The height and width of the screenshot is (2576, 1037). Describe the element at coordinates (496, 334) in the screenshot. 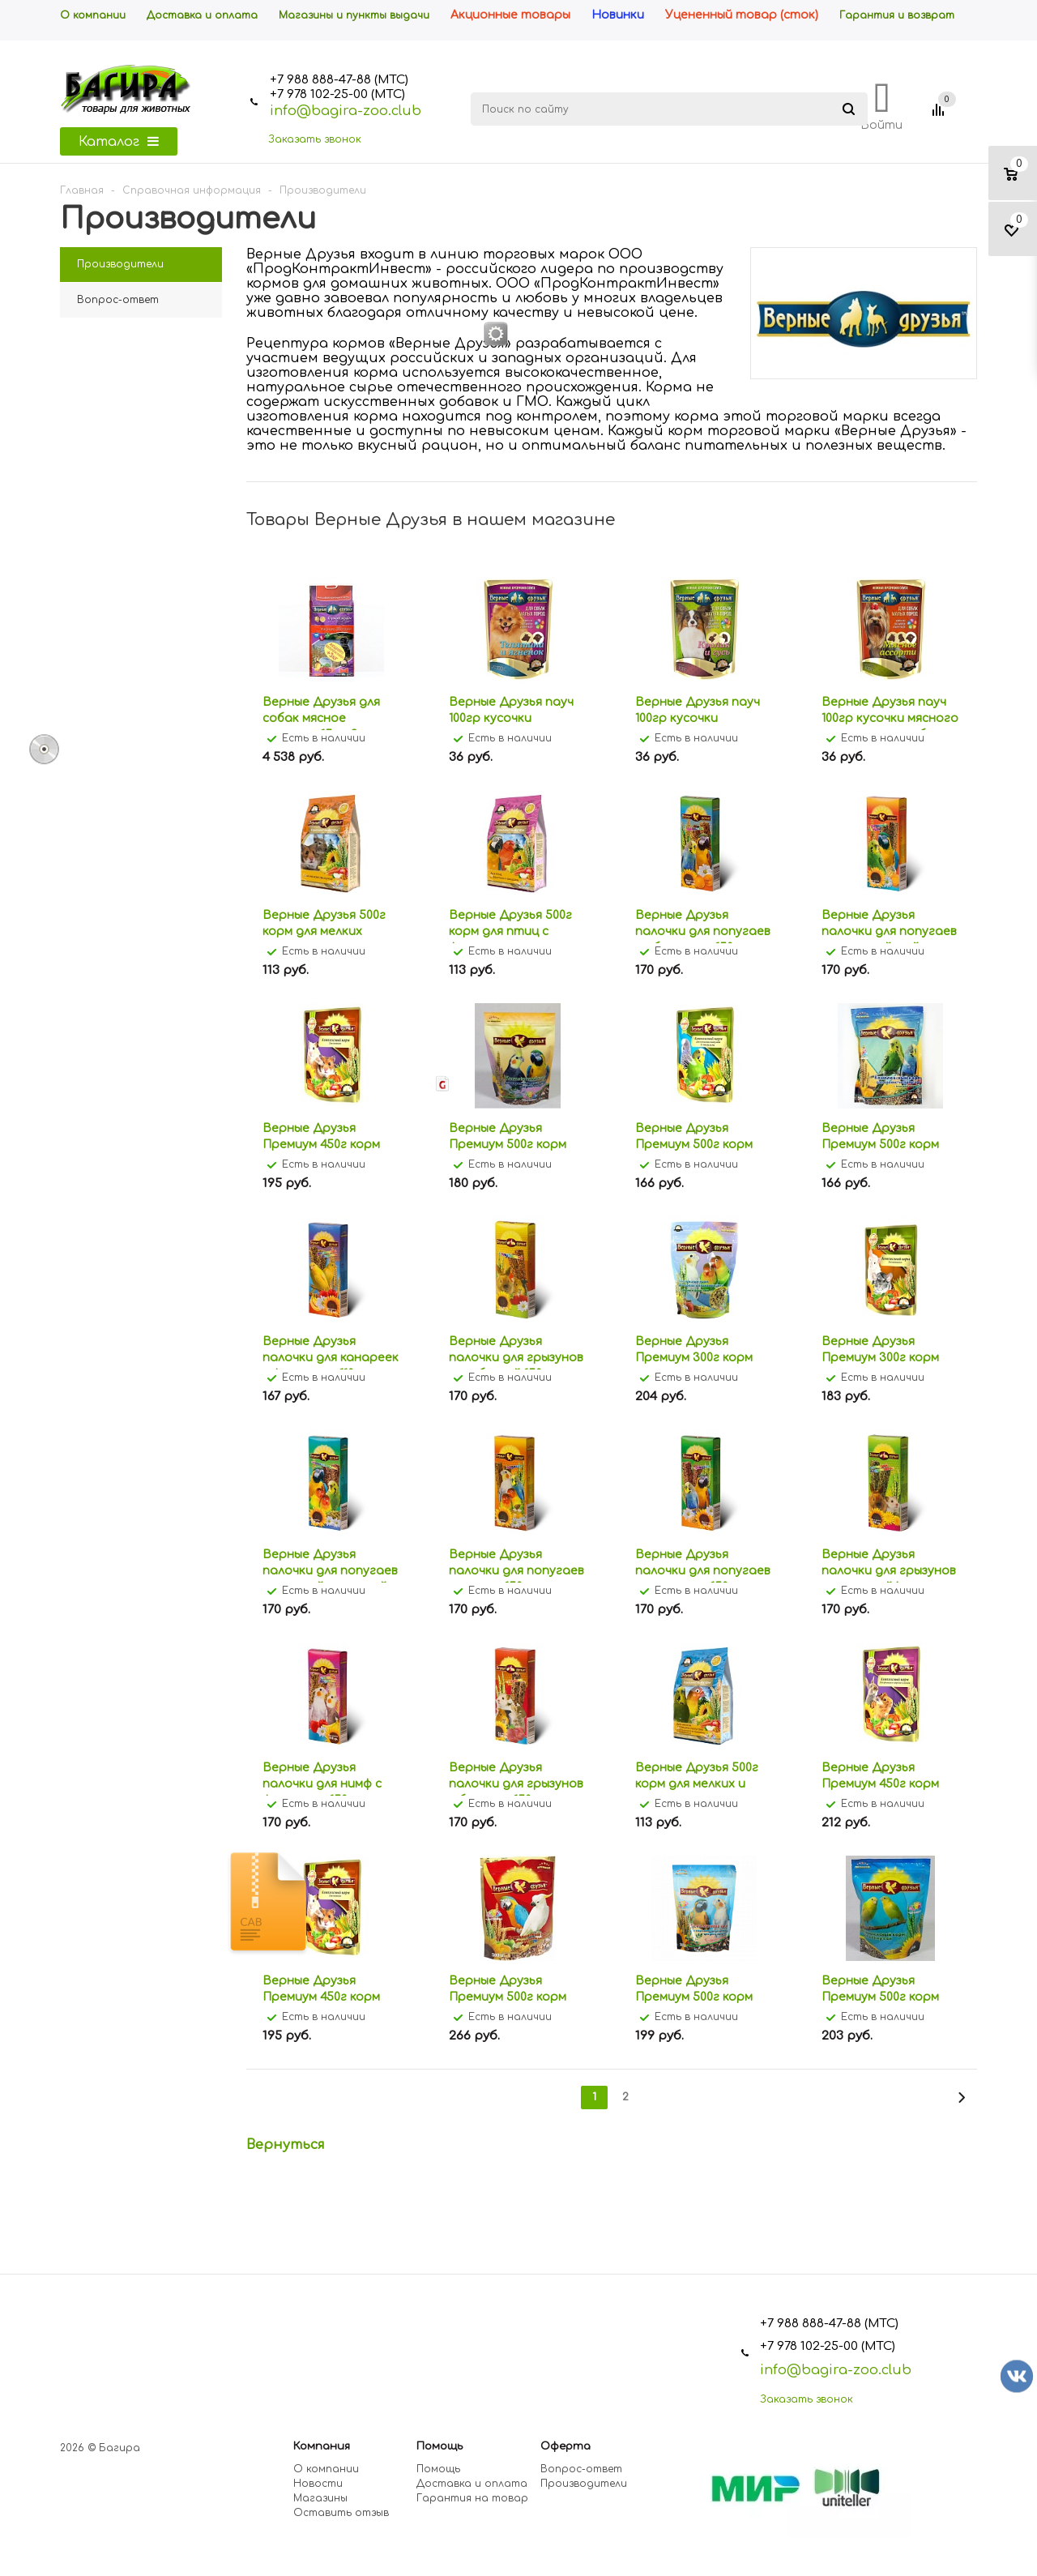

I see `shared library file type indicator` at that location.